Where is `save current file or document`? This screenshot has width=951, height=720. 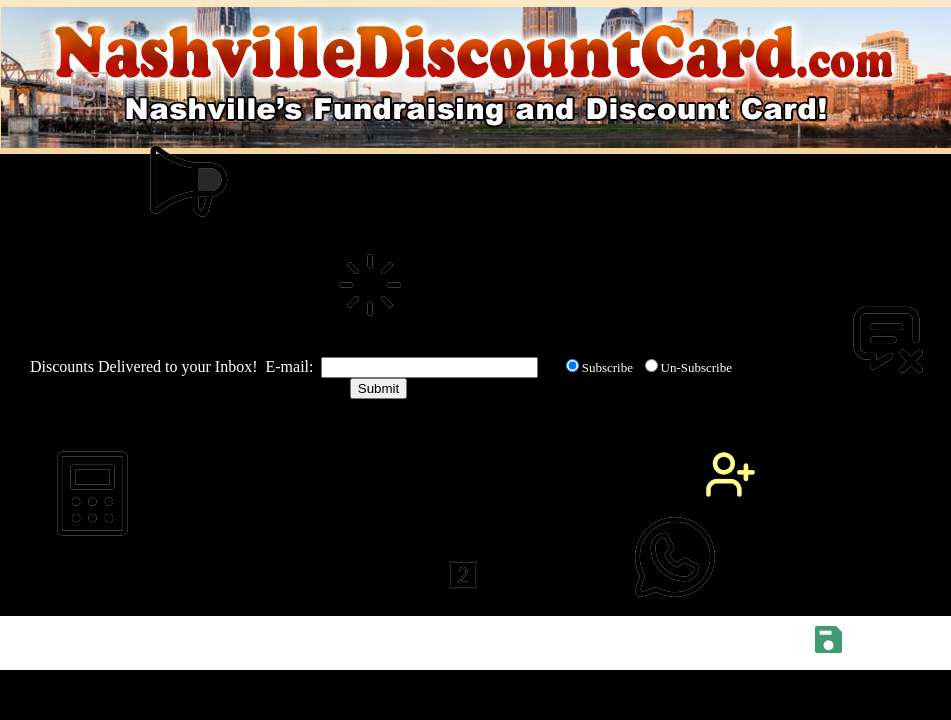
save current file or document is located at coordinates (828, 639).